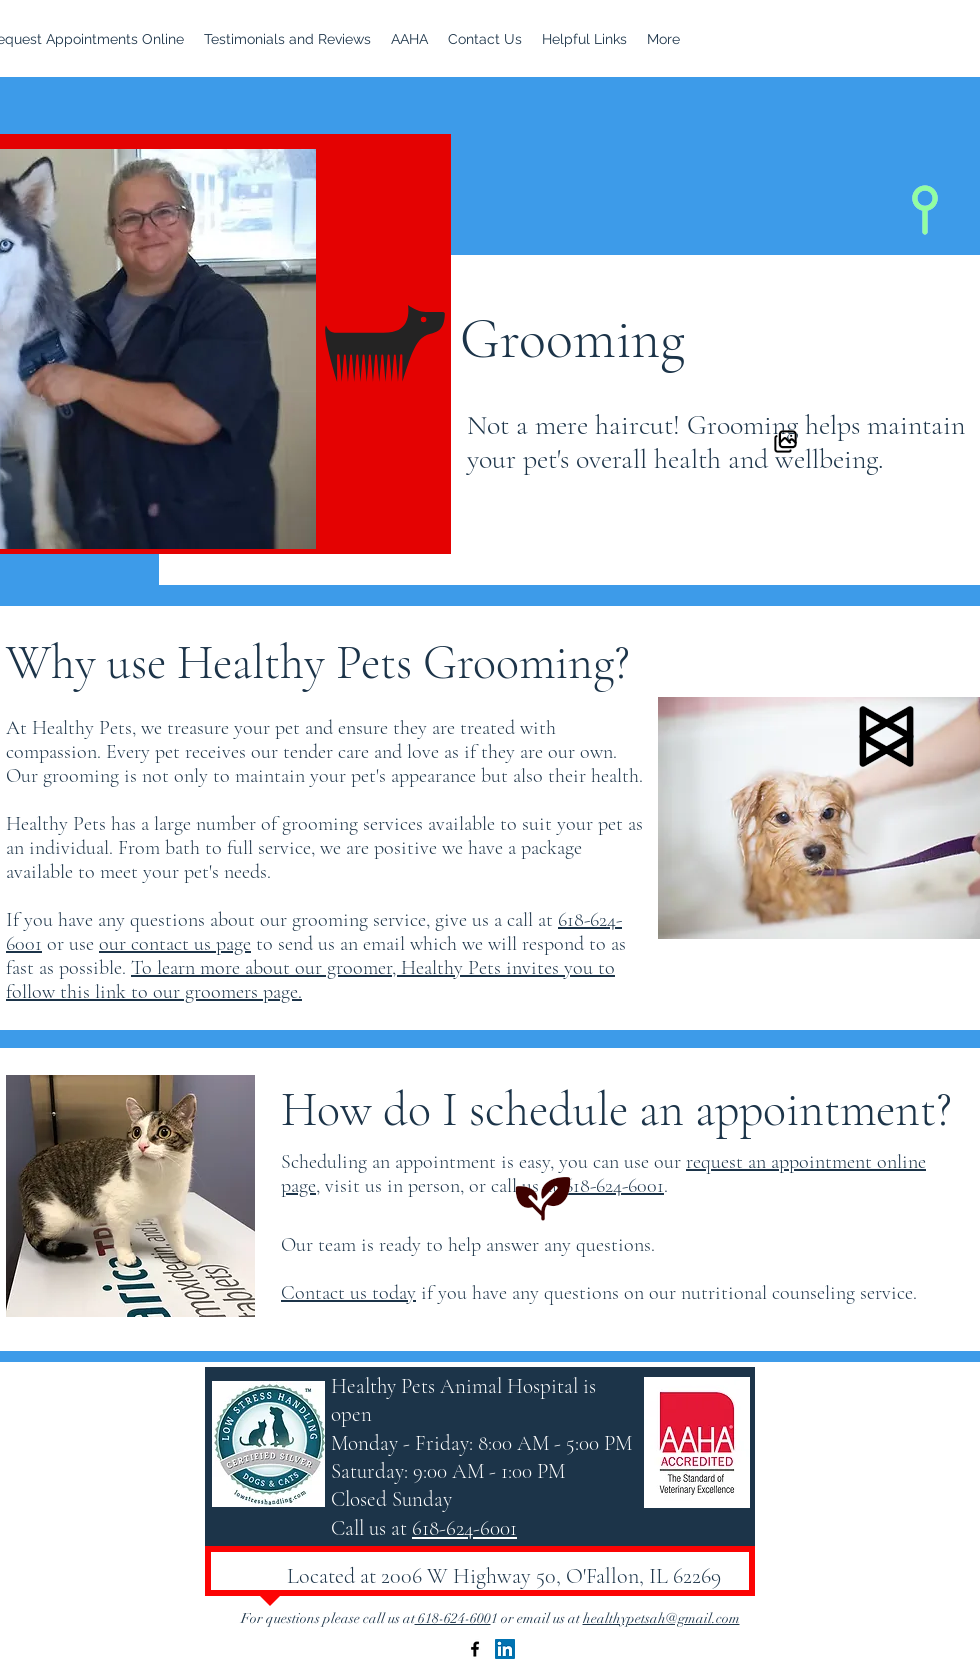 This screenshot has height=1666, width=980. Describe the element at coordinates (925, 210) in the screenshot. I see `mark a location on the map` at that location.